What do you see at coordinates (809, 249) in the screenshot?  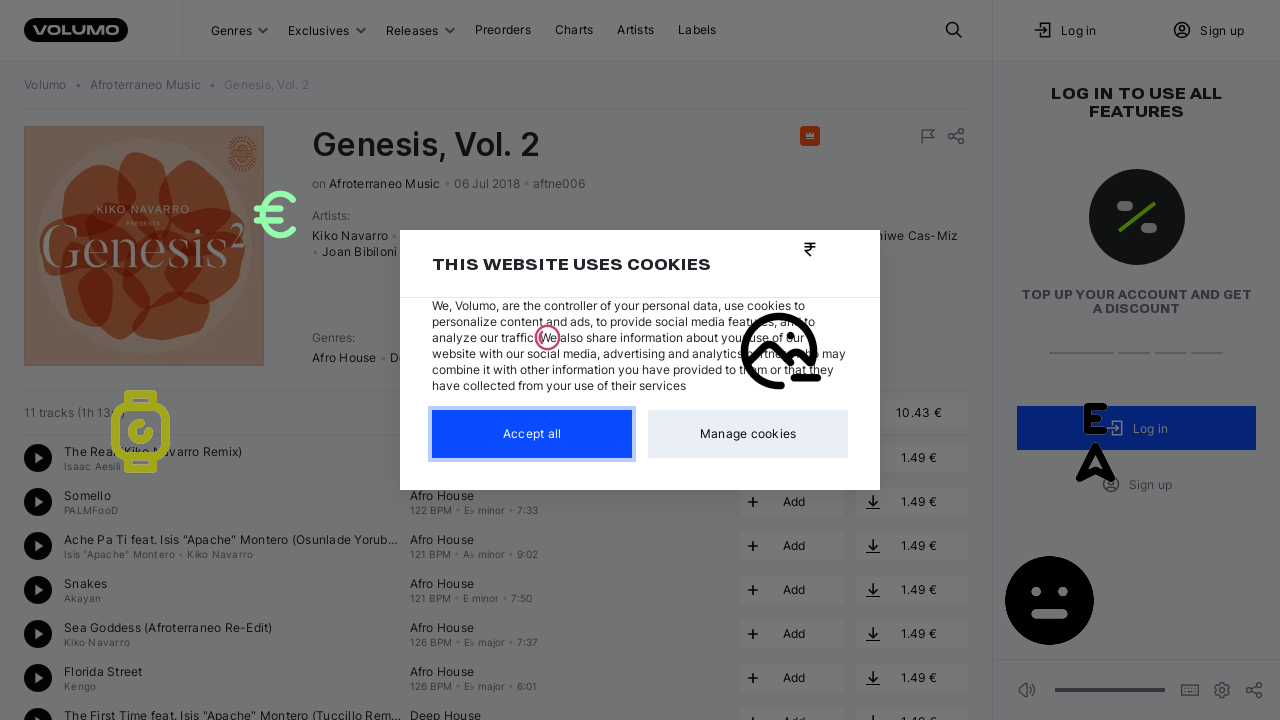 I see `indicates price or payment in Indian rupees` at bounding box center [809, 249].